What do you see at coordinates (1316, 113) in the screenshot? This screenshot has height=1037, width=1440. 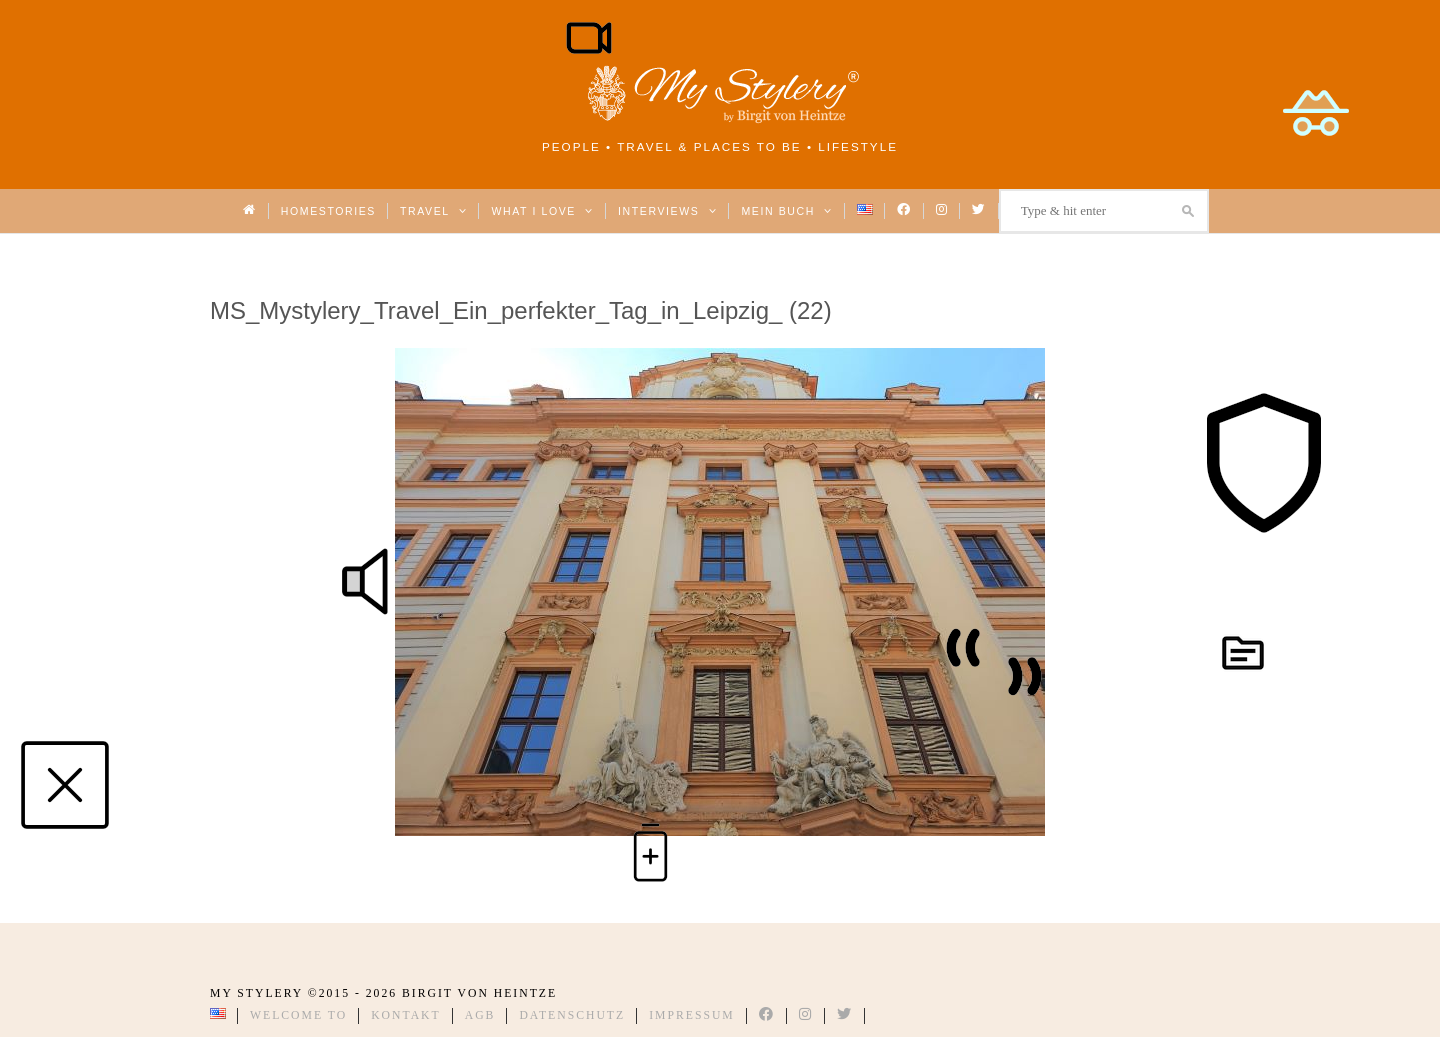 I see `enable incognito or private browsing mode` at bounding box center [1316, 113].